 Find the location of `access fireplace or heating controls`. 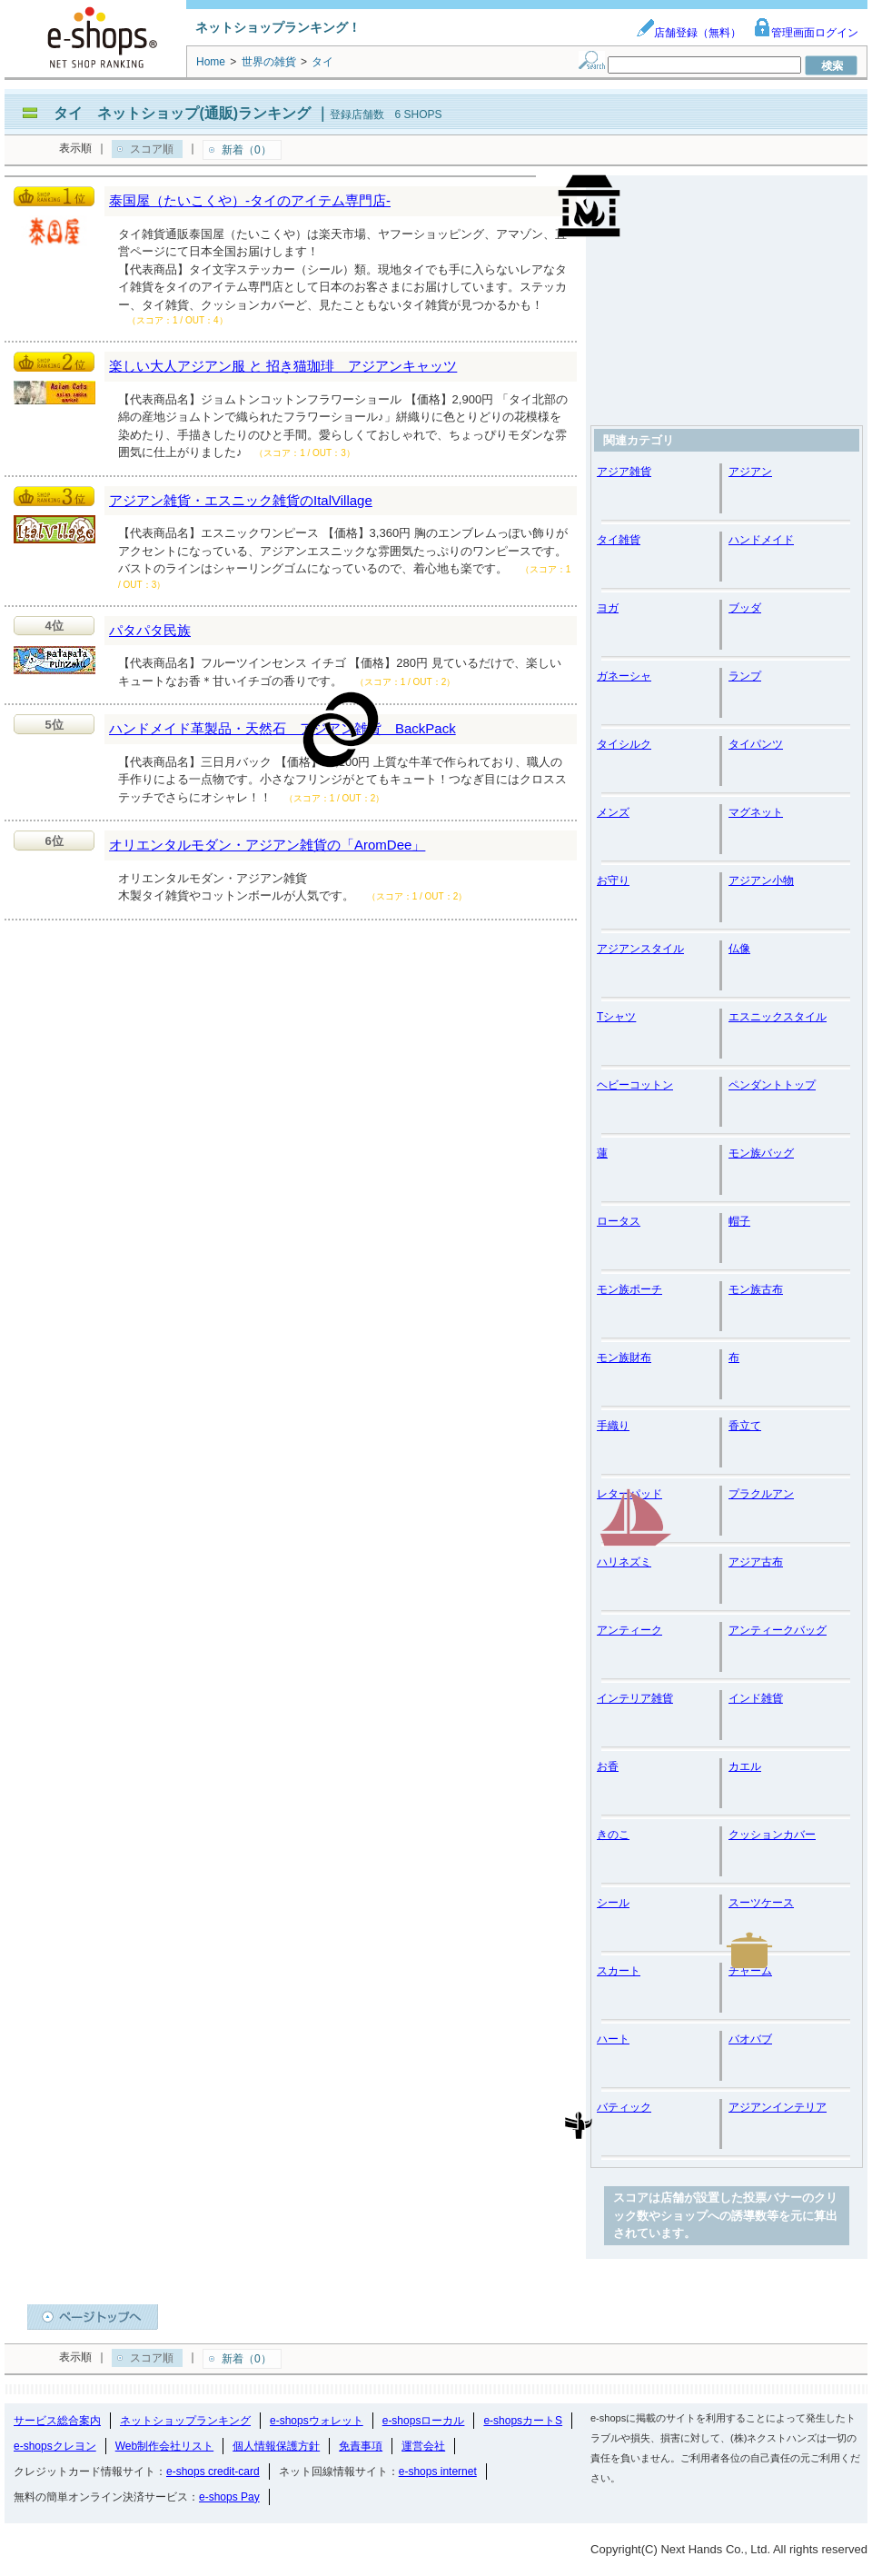

access fireplace or heating controls is located at coordinates (589, 205).